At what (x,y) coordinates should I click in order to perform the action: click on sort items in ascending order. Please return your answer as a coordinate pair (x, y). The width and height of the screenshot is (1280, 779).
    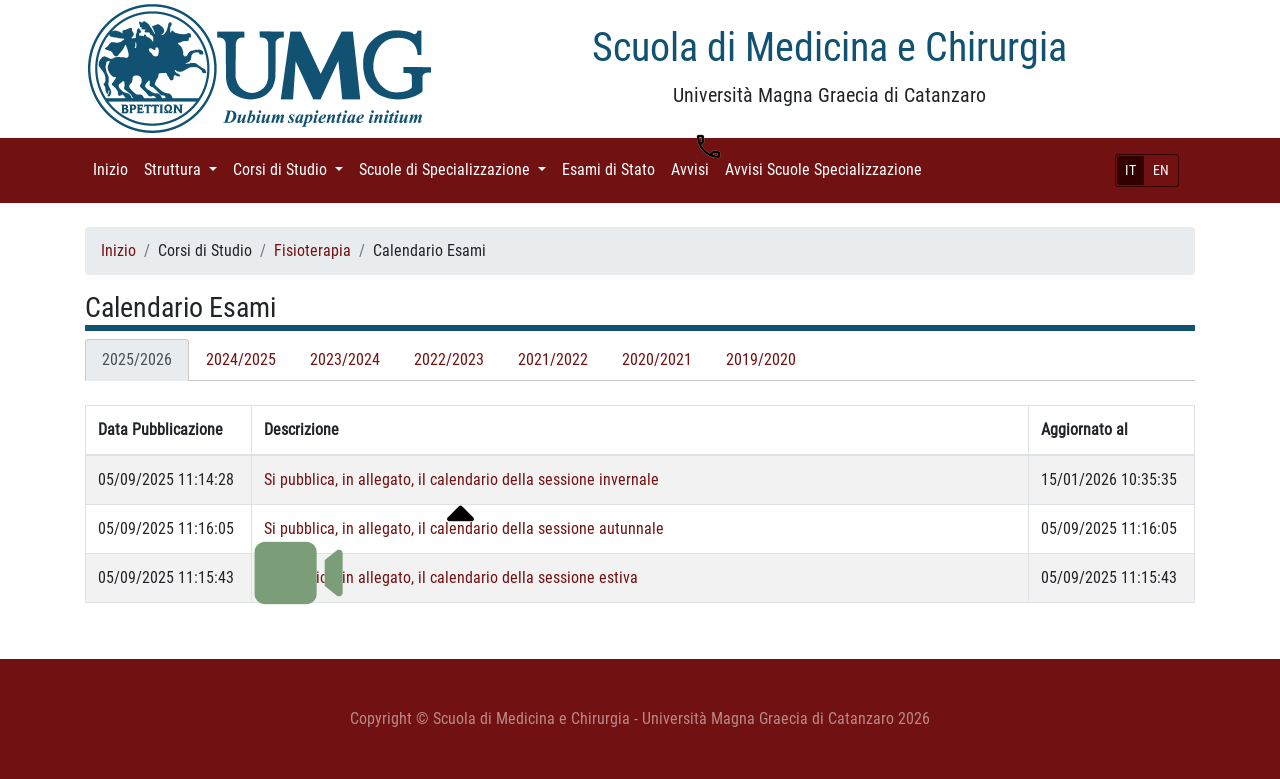
    Looking at the image, I should click on (460, 523).